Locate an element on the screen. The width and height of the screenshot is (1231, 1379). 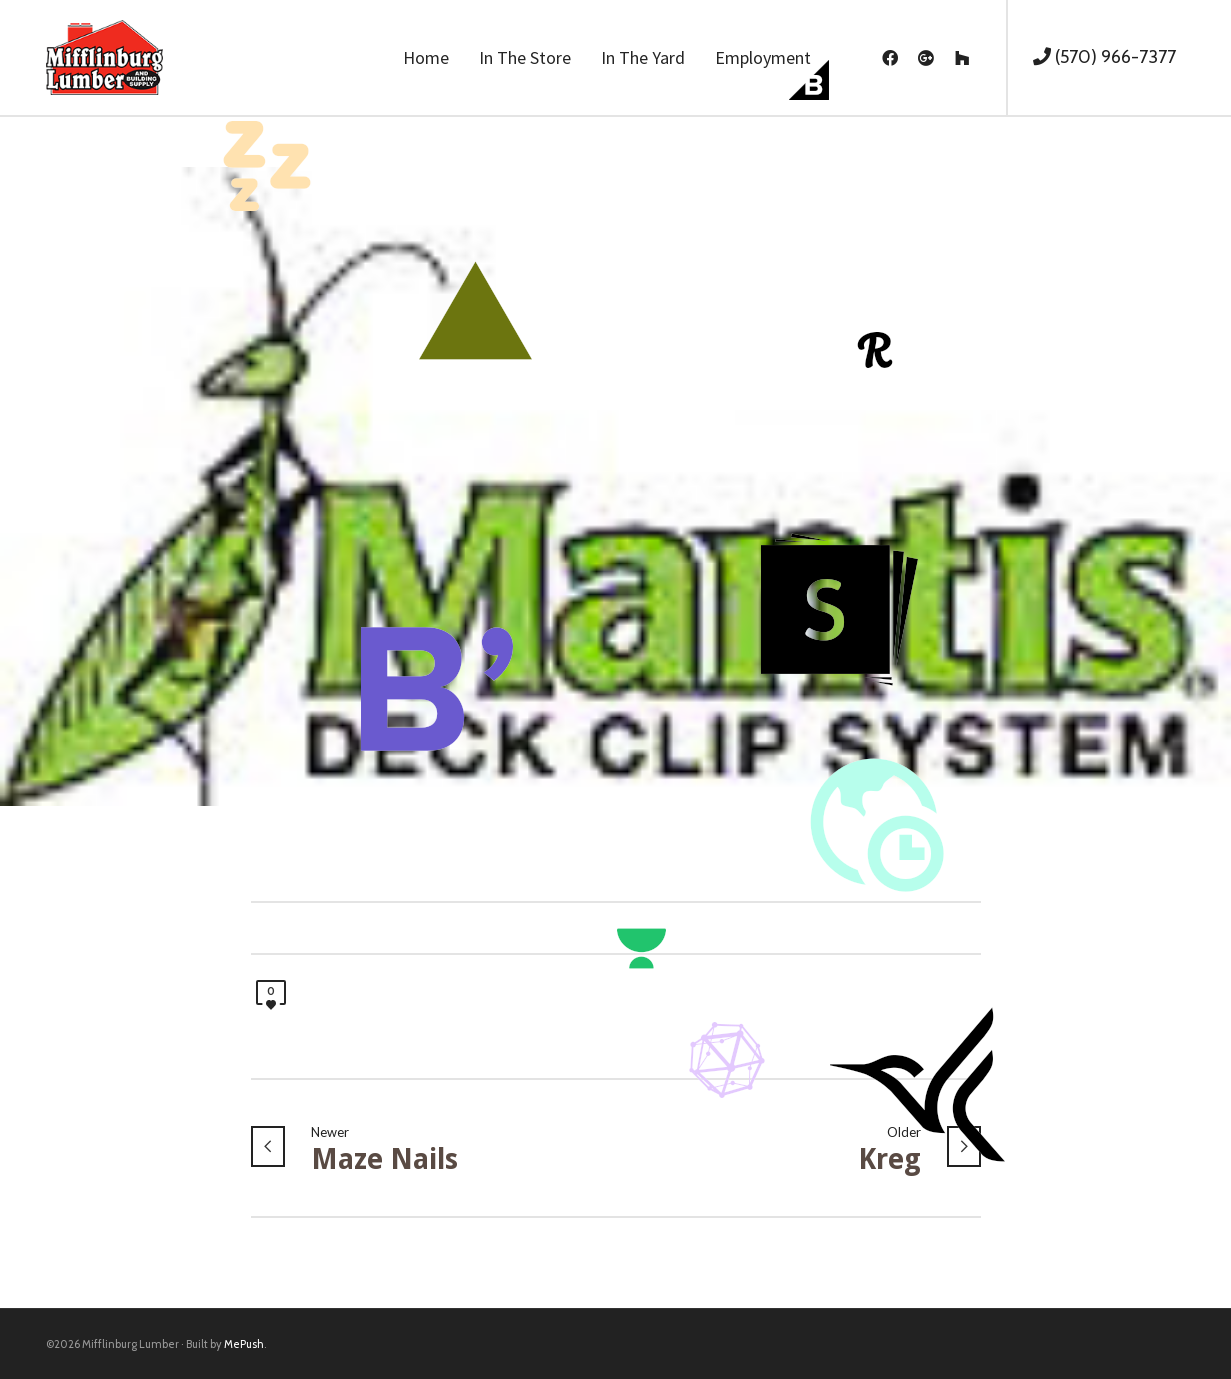
open bloglovin app or website is located at coordinates (437, 689).